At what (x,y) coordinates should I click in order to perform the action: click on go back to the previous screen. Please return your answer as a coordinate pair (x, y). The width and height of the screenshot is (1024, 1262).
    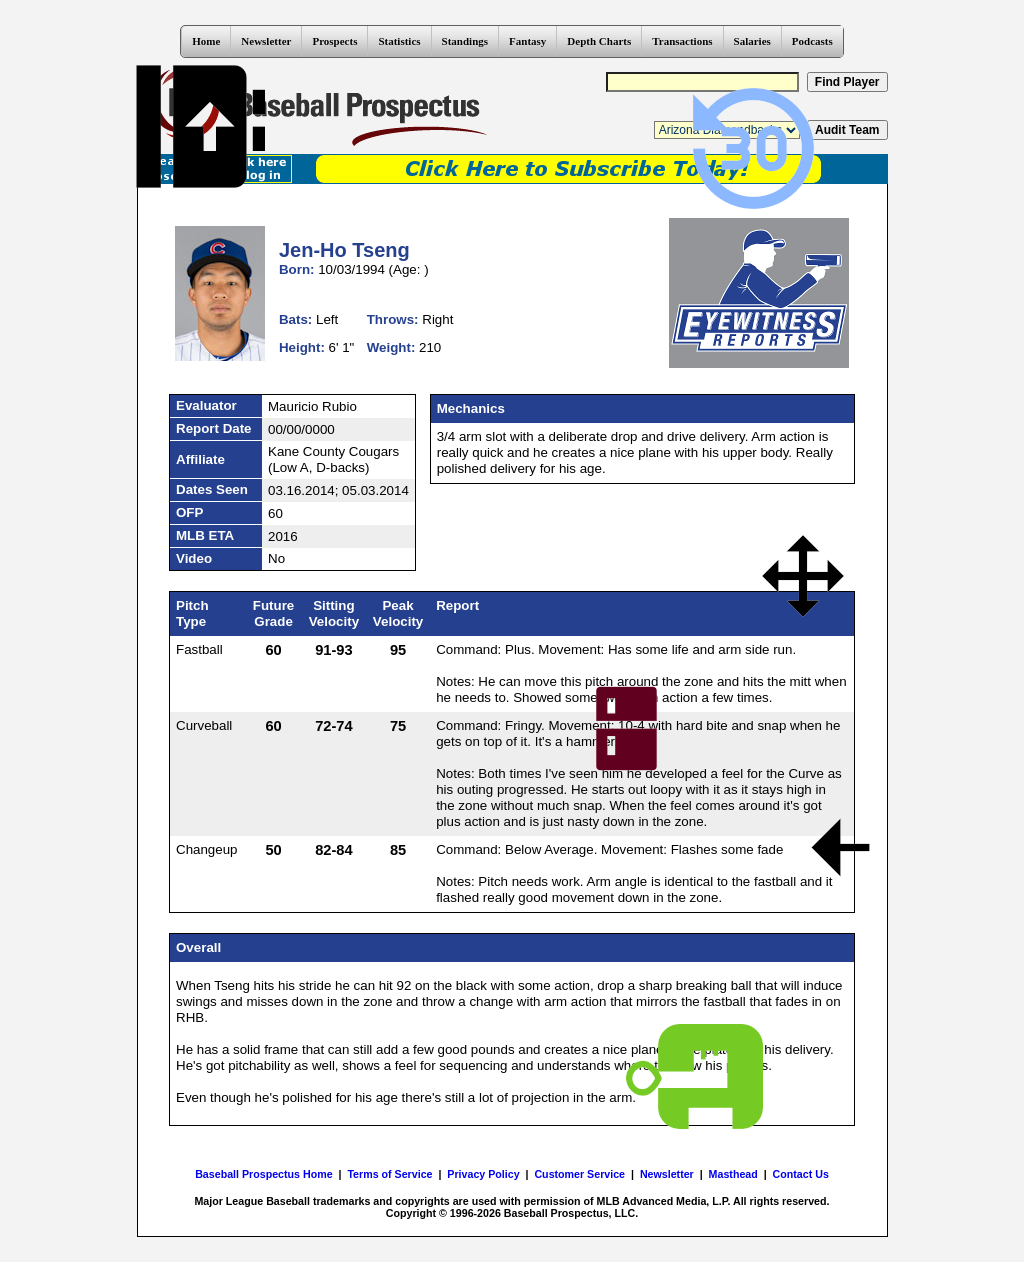
    Looking at the image, I should click on (840, 847).